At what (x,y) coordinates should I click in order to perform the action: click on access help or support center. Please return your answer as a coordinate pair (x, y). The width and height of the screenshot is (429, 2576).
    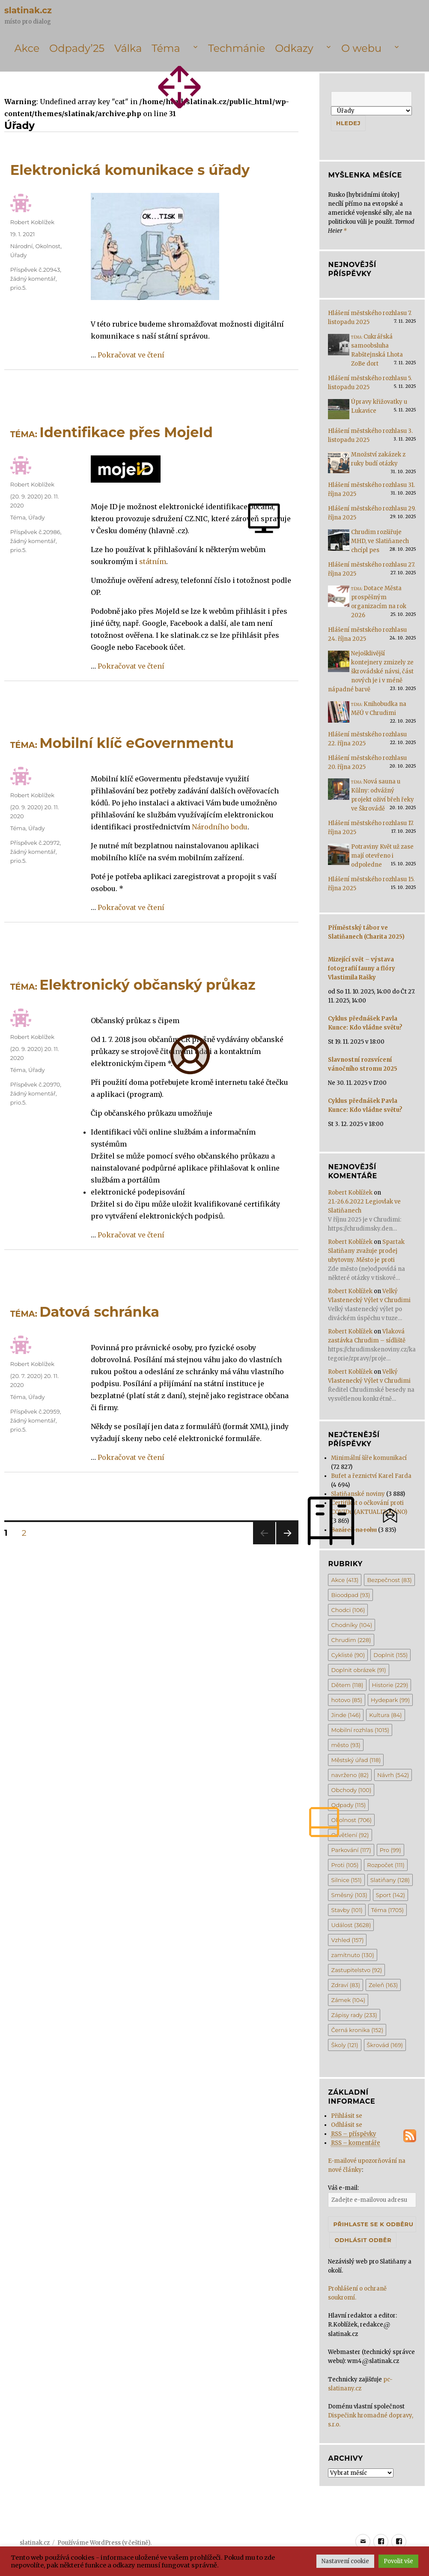
    Looking at the image, I should click on (190, 1054).